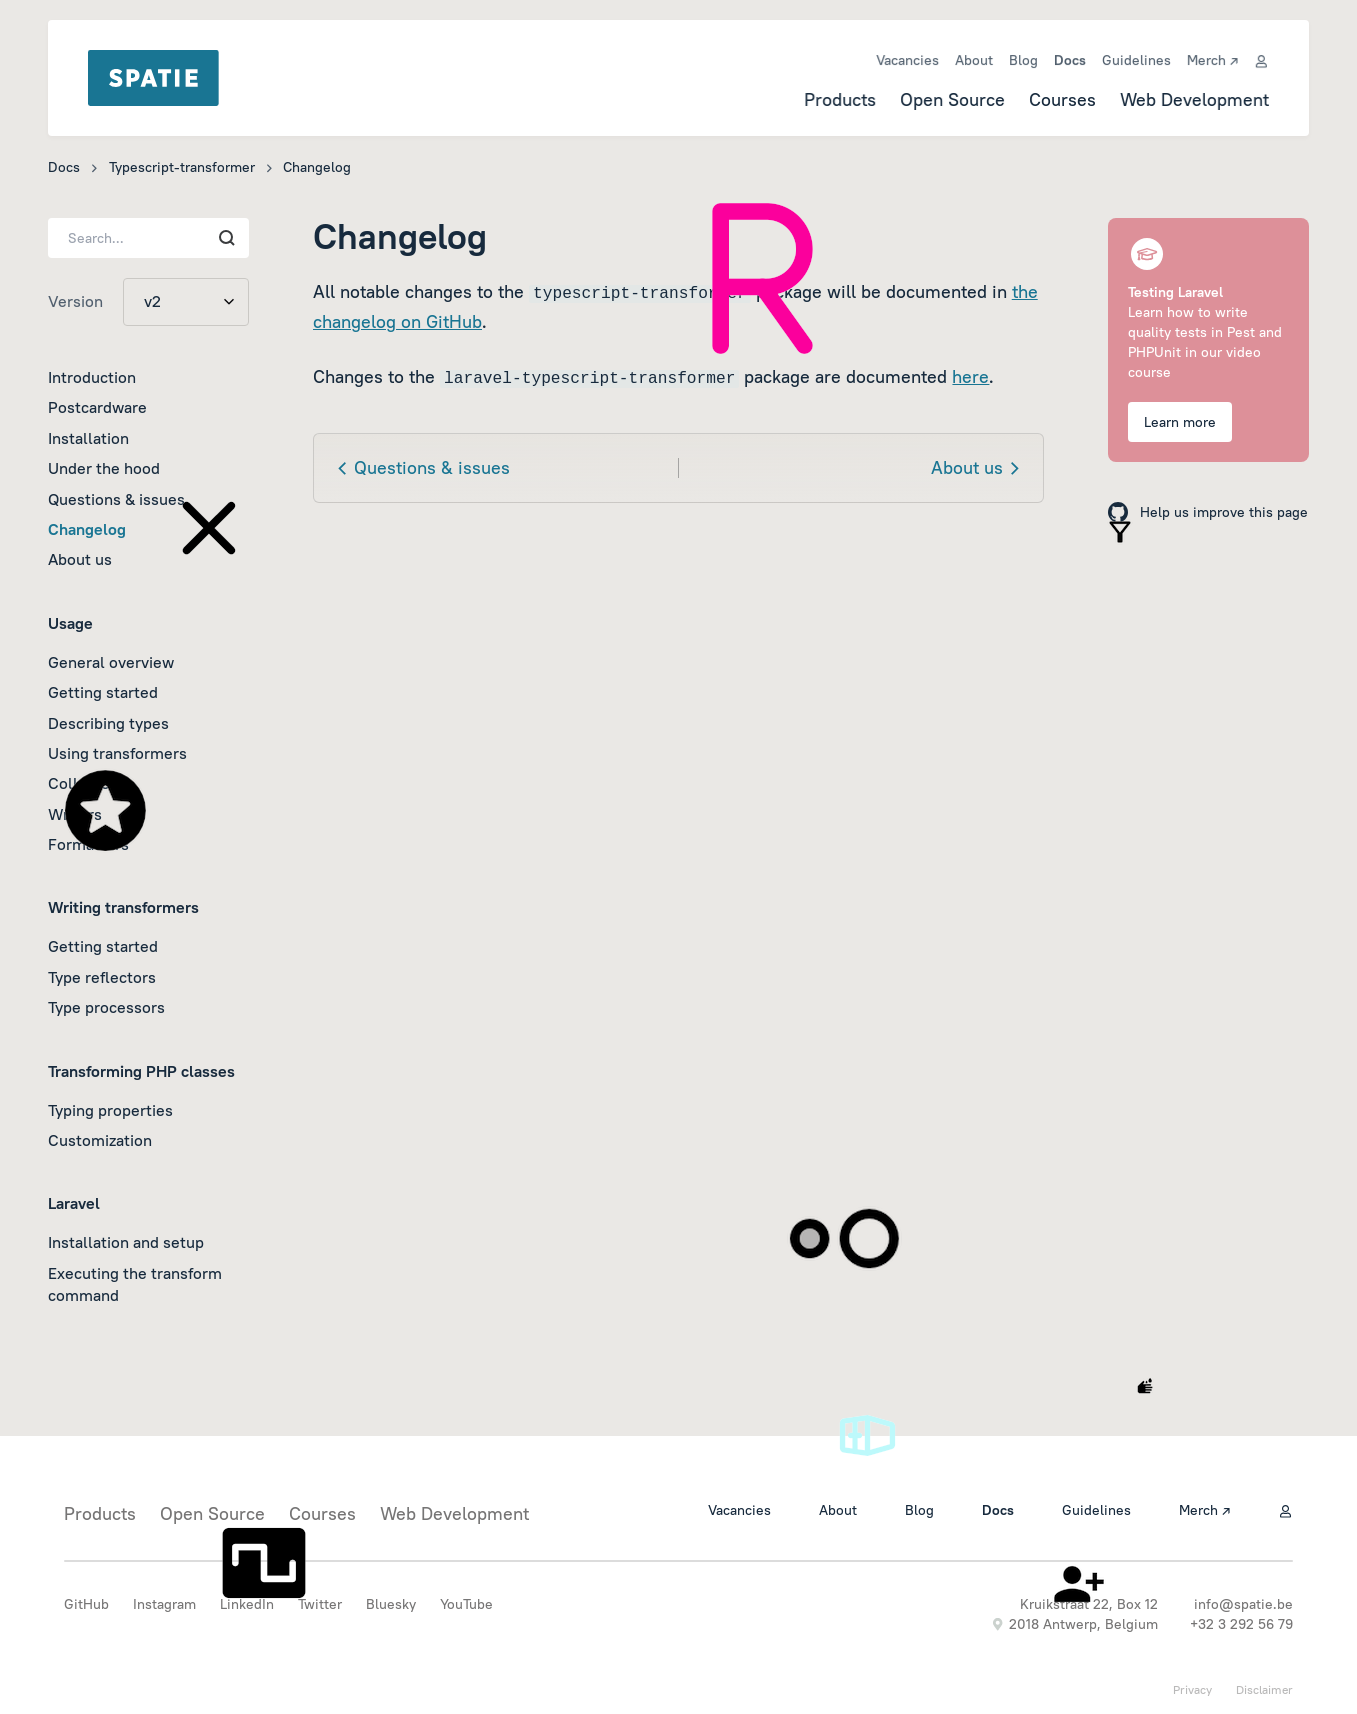 Image resolution: width=1357 pixels, height=1714 pixels. I want to click on mark item as favorite, so click(105, 810).